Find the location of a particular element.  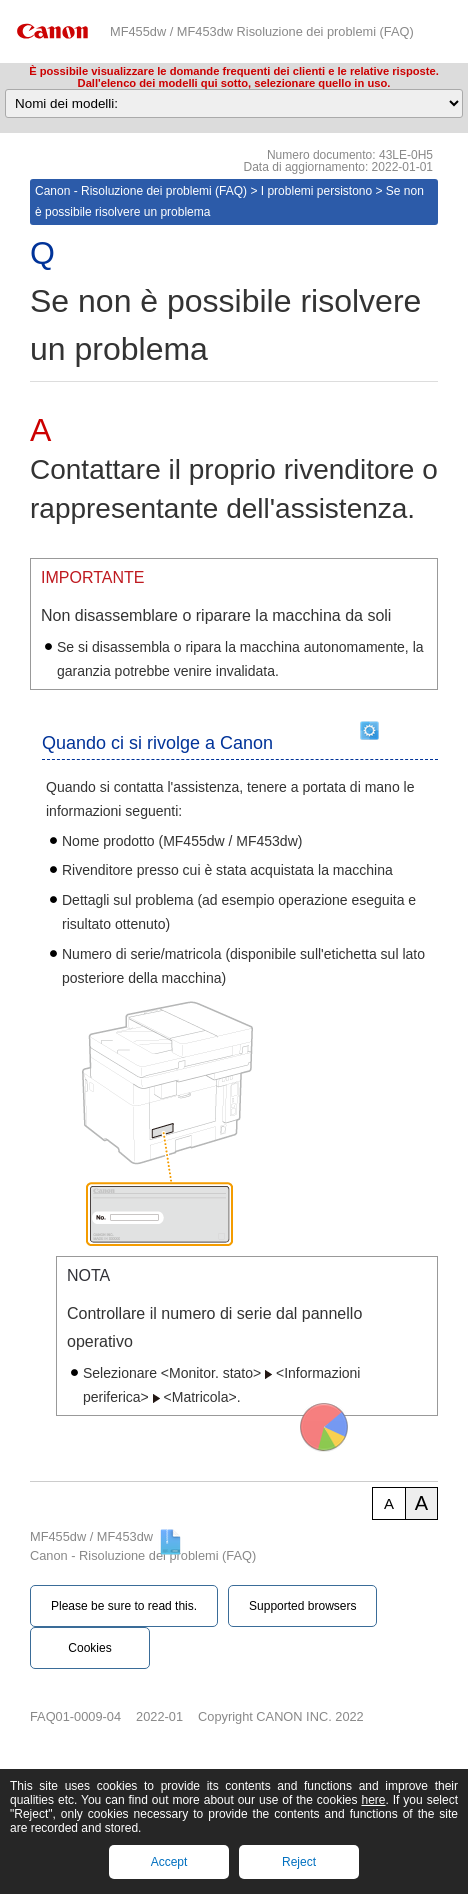

ms-dos or windows executable file is located at coordinates (369, 730).